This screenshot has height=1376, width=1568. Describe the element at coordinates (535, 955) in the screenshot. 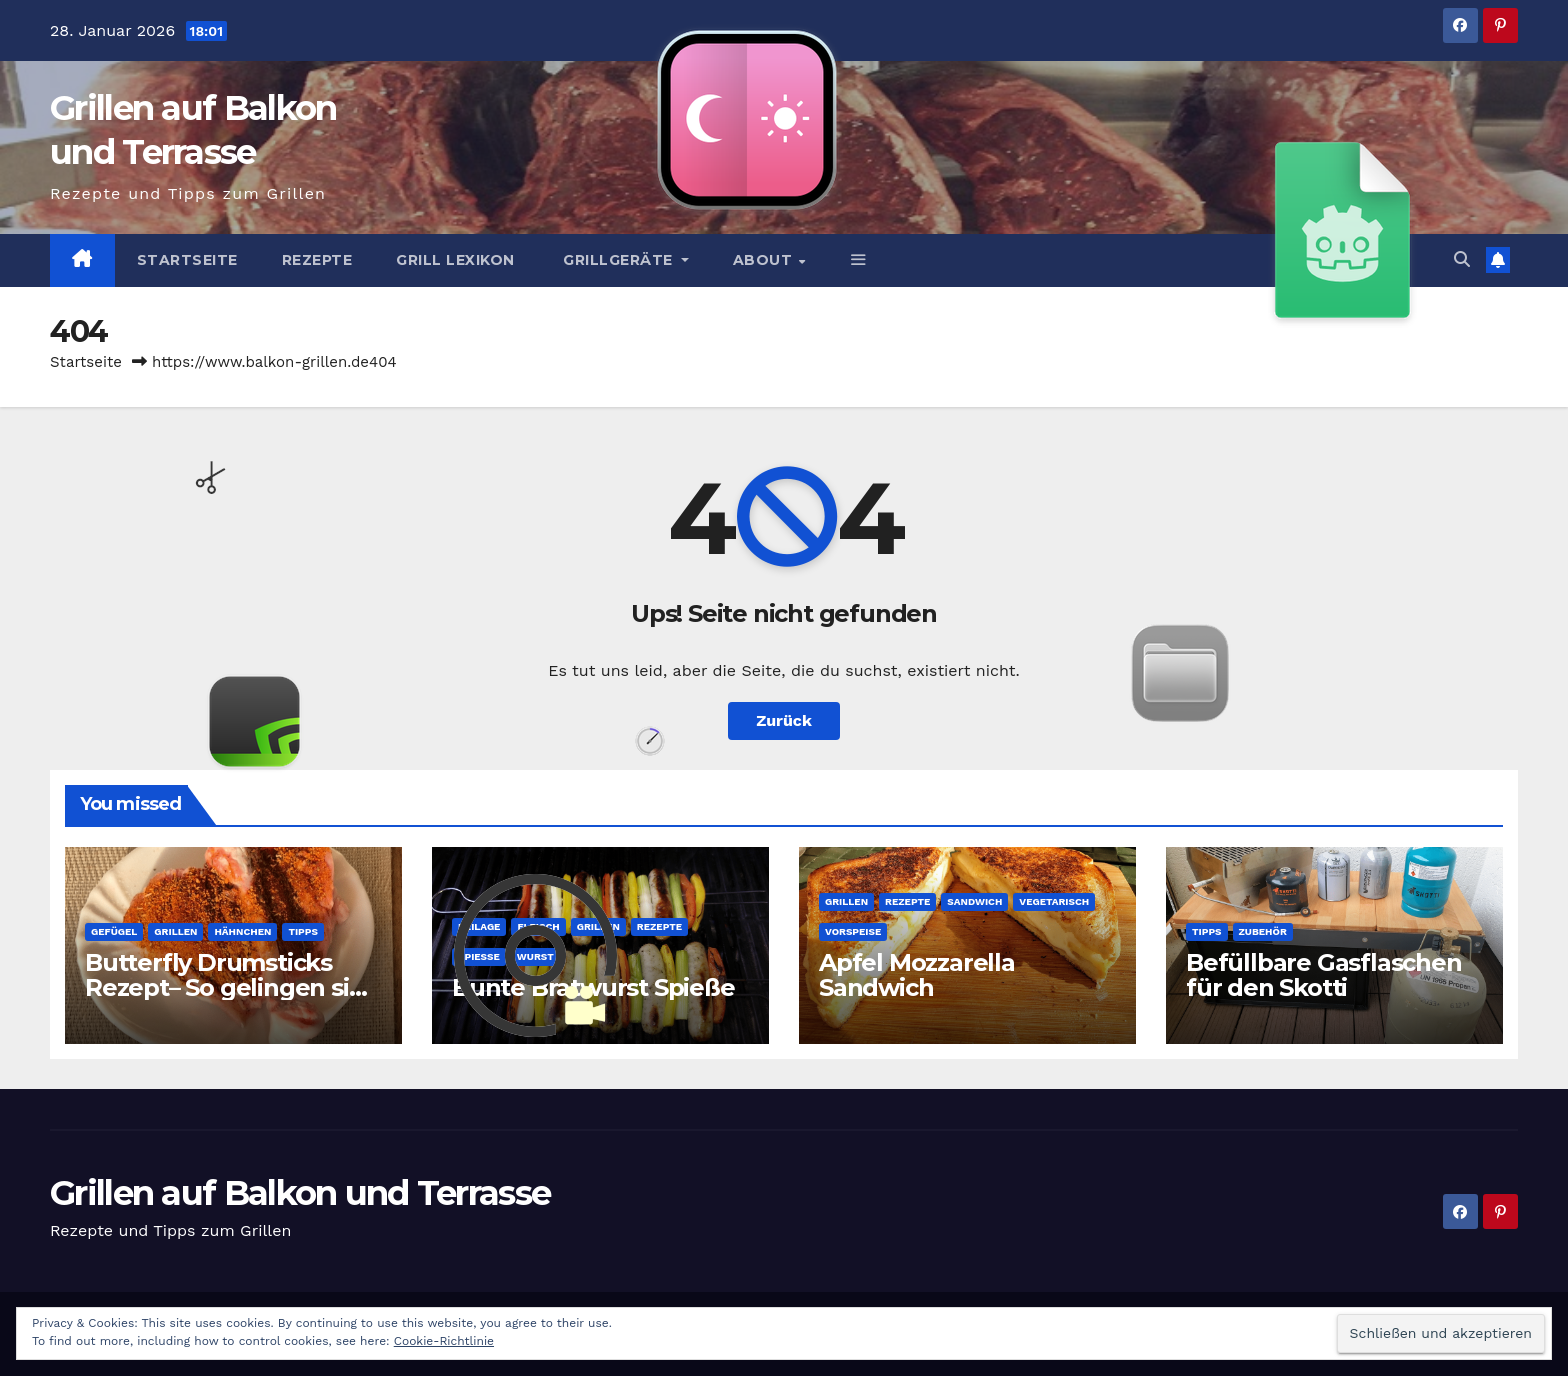

I see `indicates video disc or DVD media` at that location.